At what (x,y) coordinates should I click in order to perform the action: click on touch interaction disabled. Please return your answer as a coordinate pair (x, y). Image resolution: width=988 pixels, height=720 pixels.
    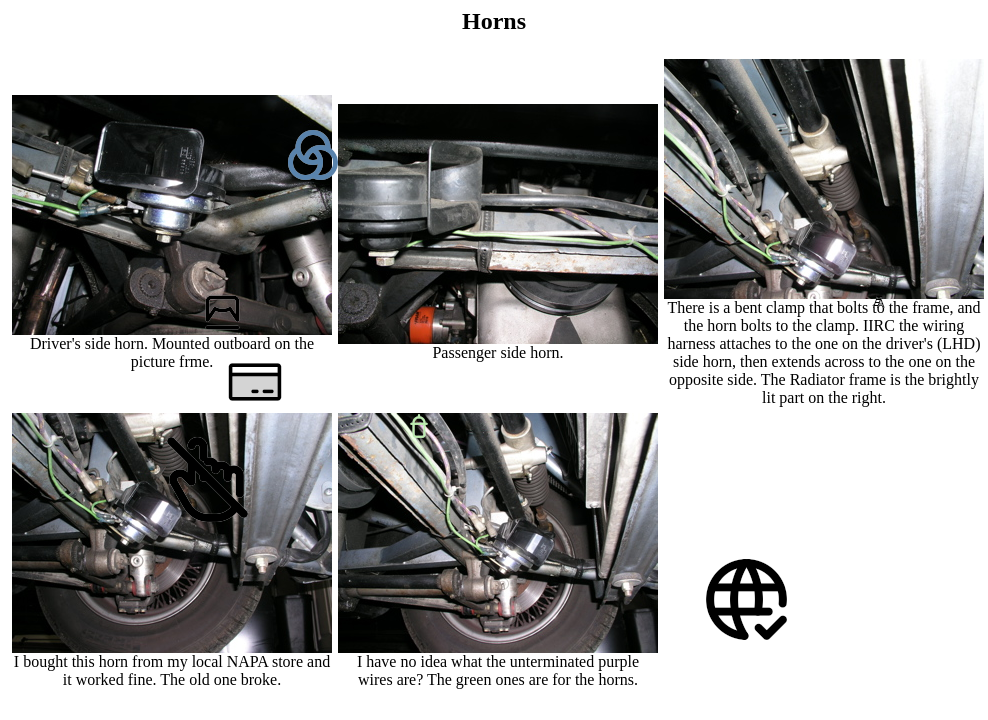
    Looking at the image, I should click on (207, 477).